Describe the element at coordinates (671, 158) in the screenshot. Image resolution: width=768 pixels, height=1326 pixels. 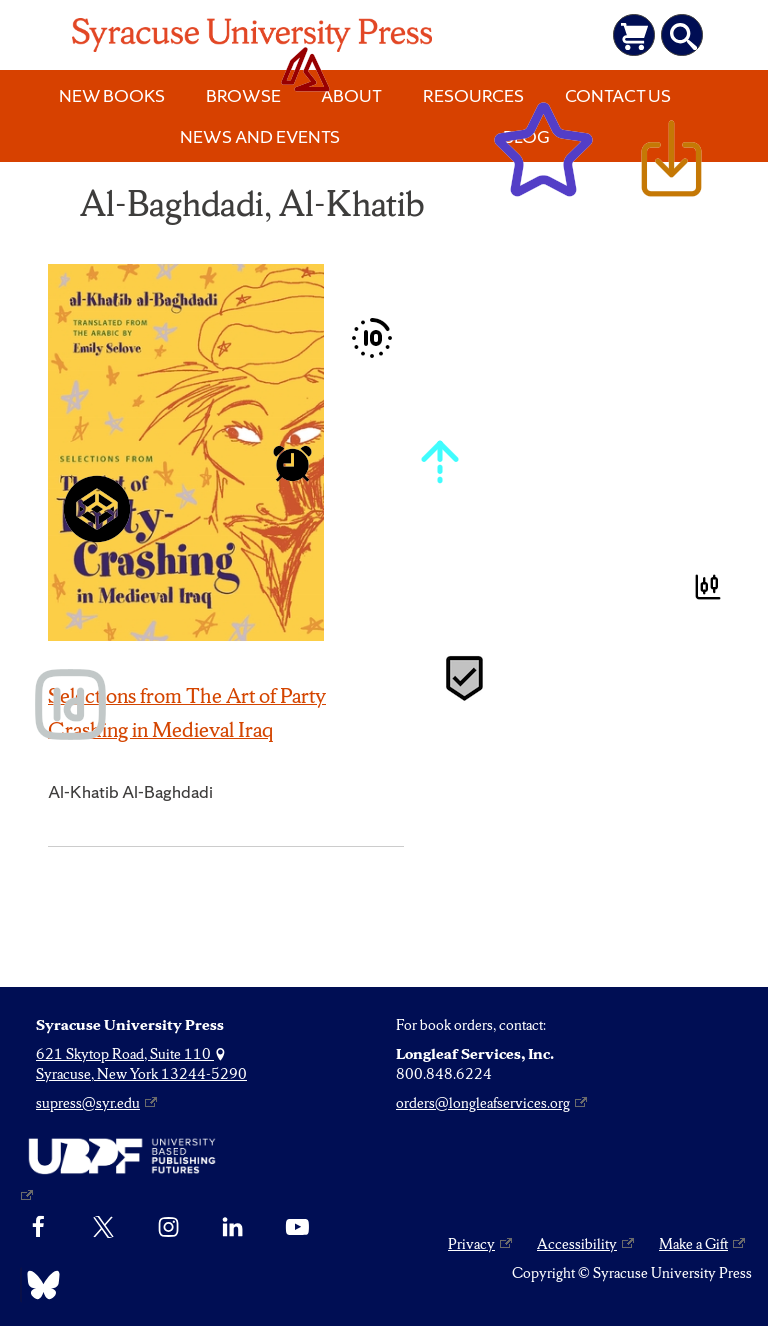
I see `download a file or document` at that location.